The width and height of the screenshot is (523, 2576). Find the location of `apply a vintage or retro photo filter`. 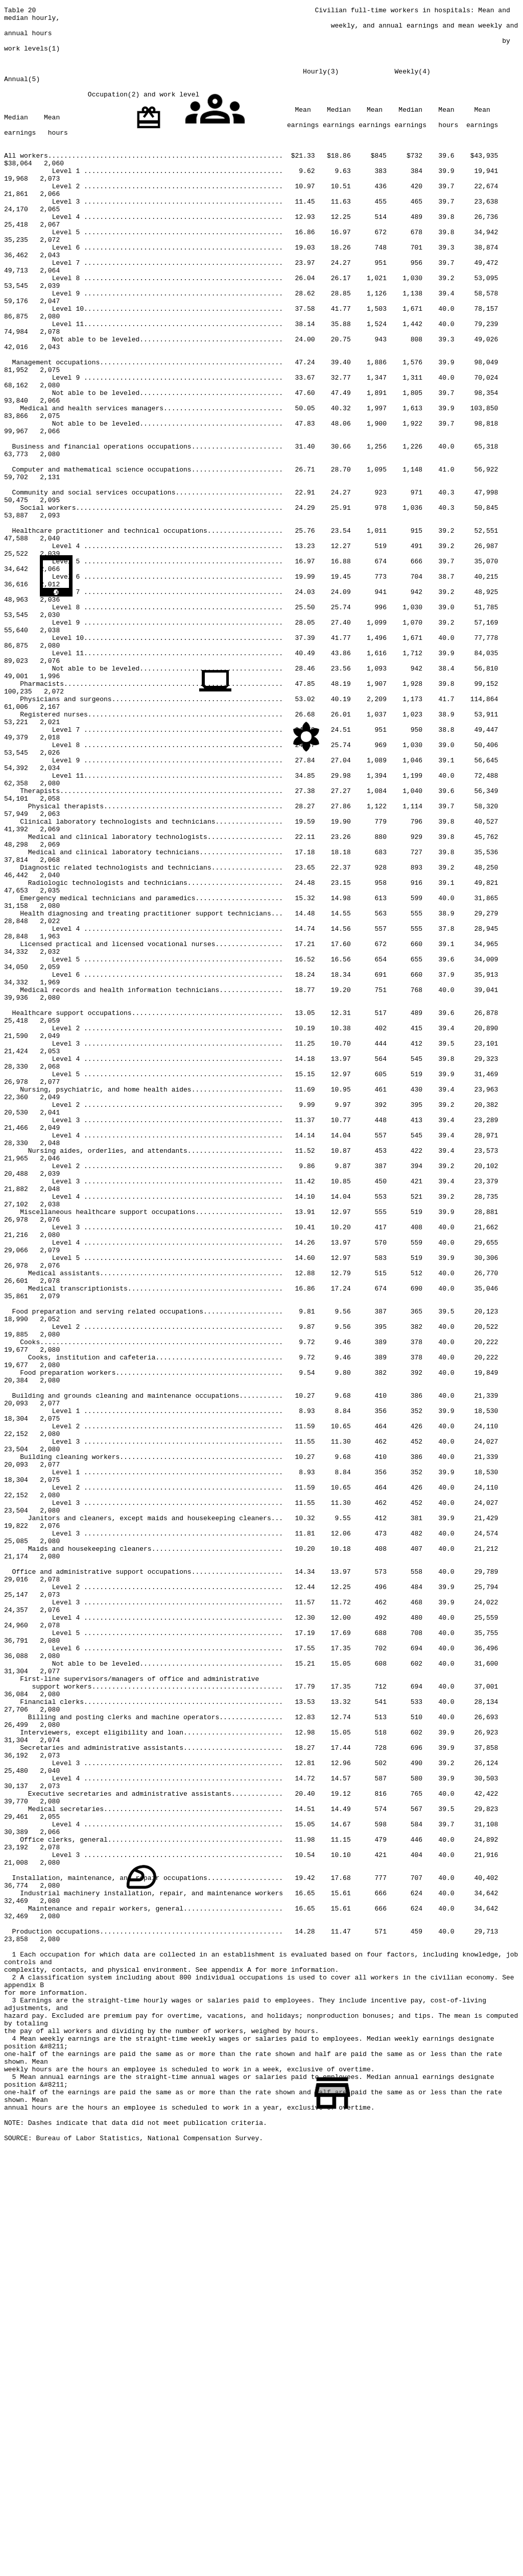

apply a vintage or retro photo filter is located at coordinates (306, 736).